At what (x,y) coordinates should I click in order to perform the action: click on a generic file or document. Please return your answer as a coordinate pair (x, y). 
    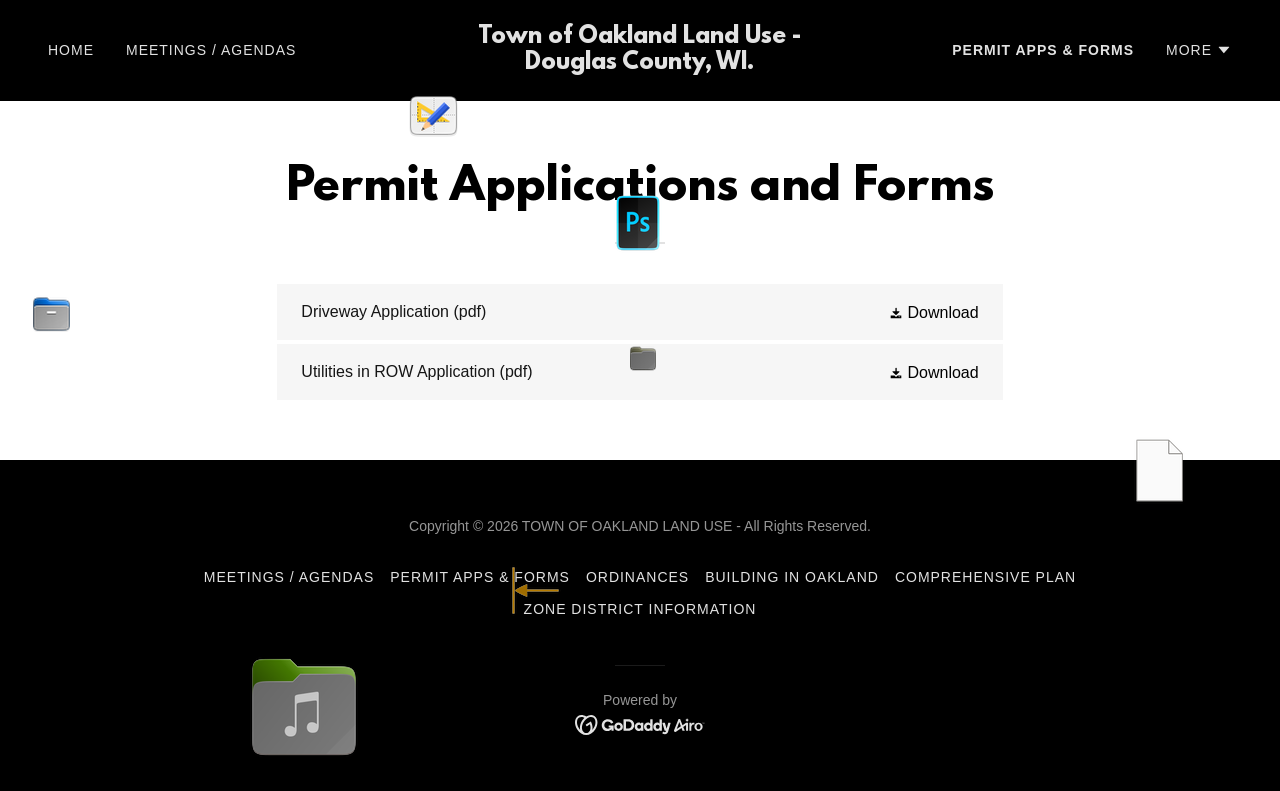
    Looking at the image, I should click on (1159, 470).